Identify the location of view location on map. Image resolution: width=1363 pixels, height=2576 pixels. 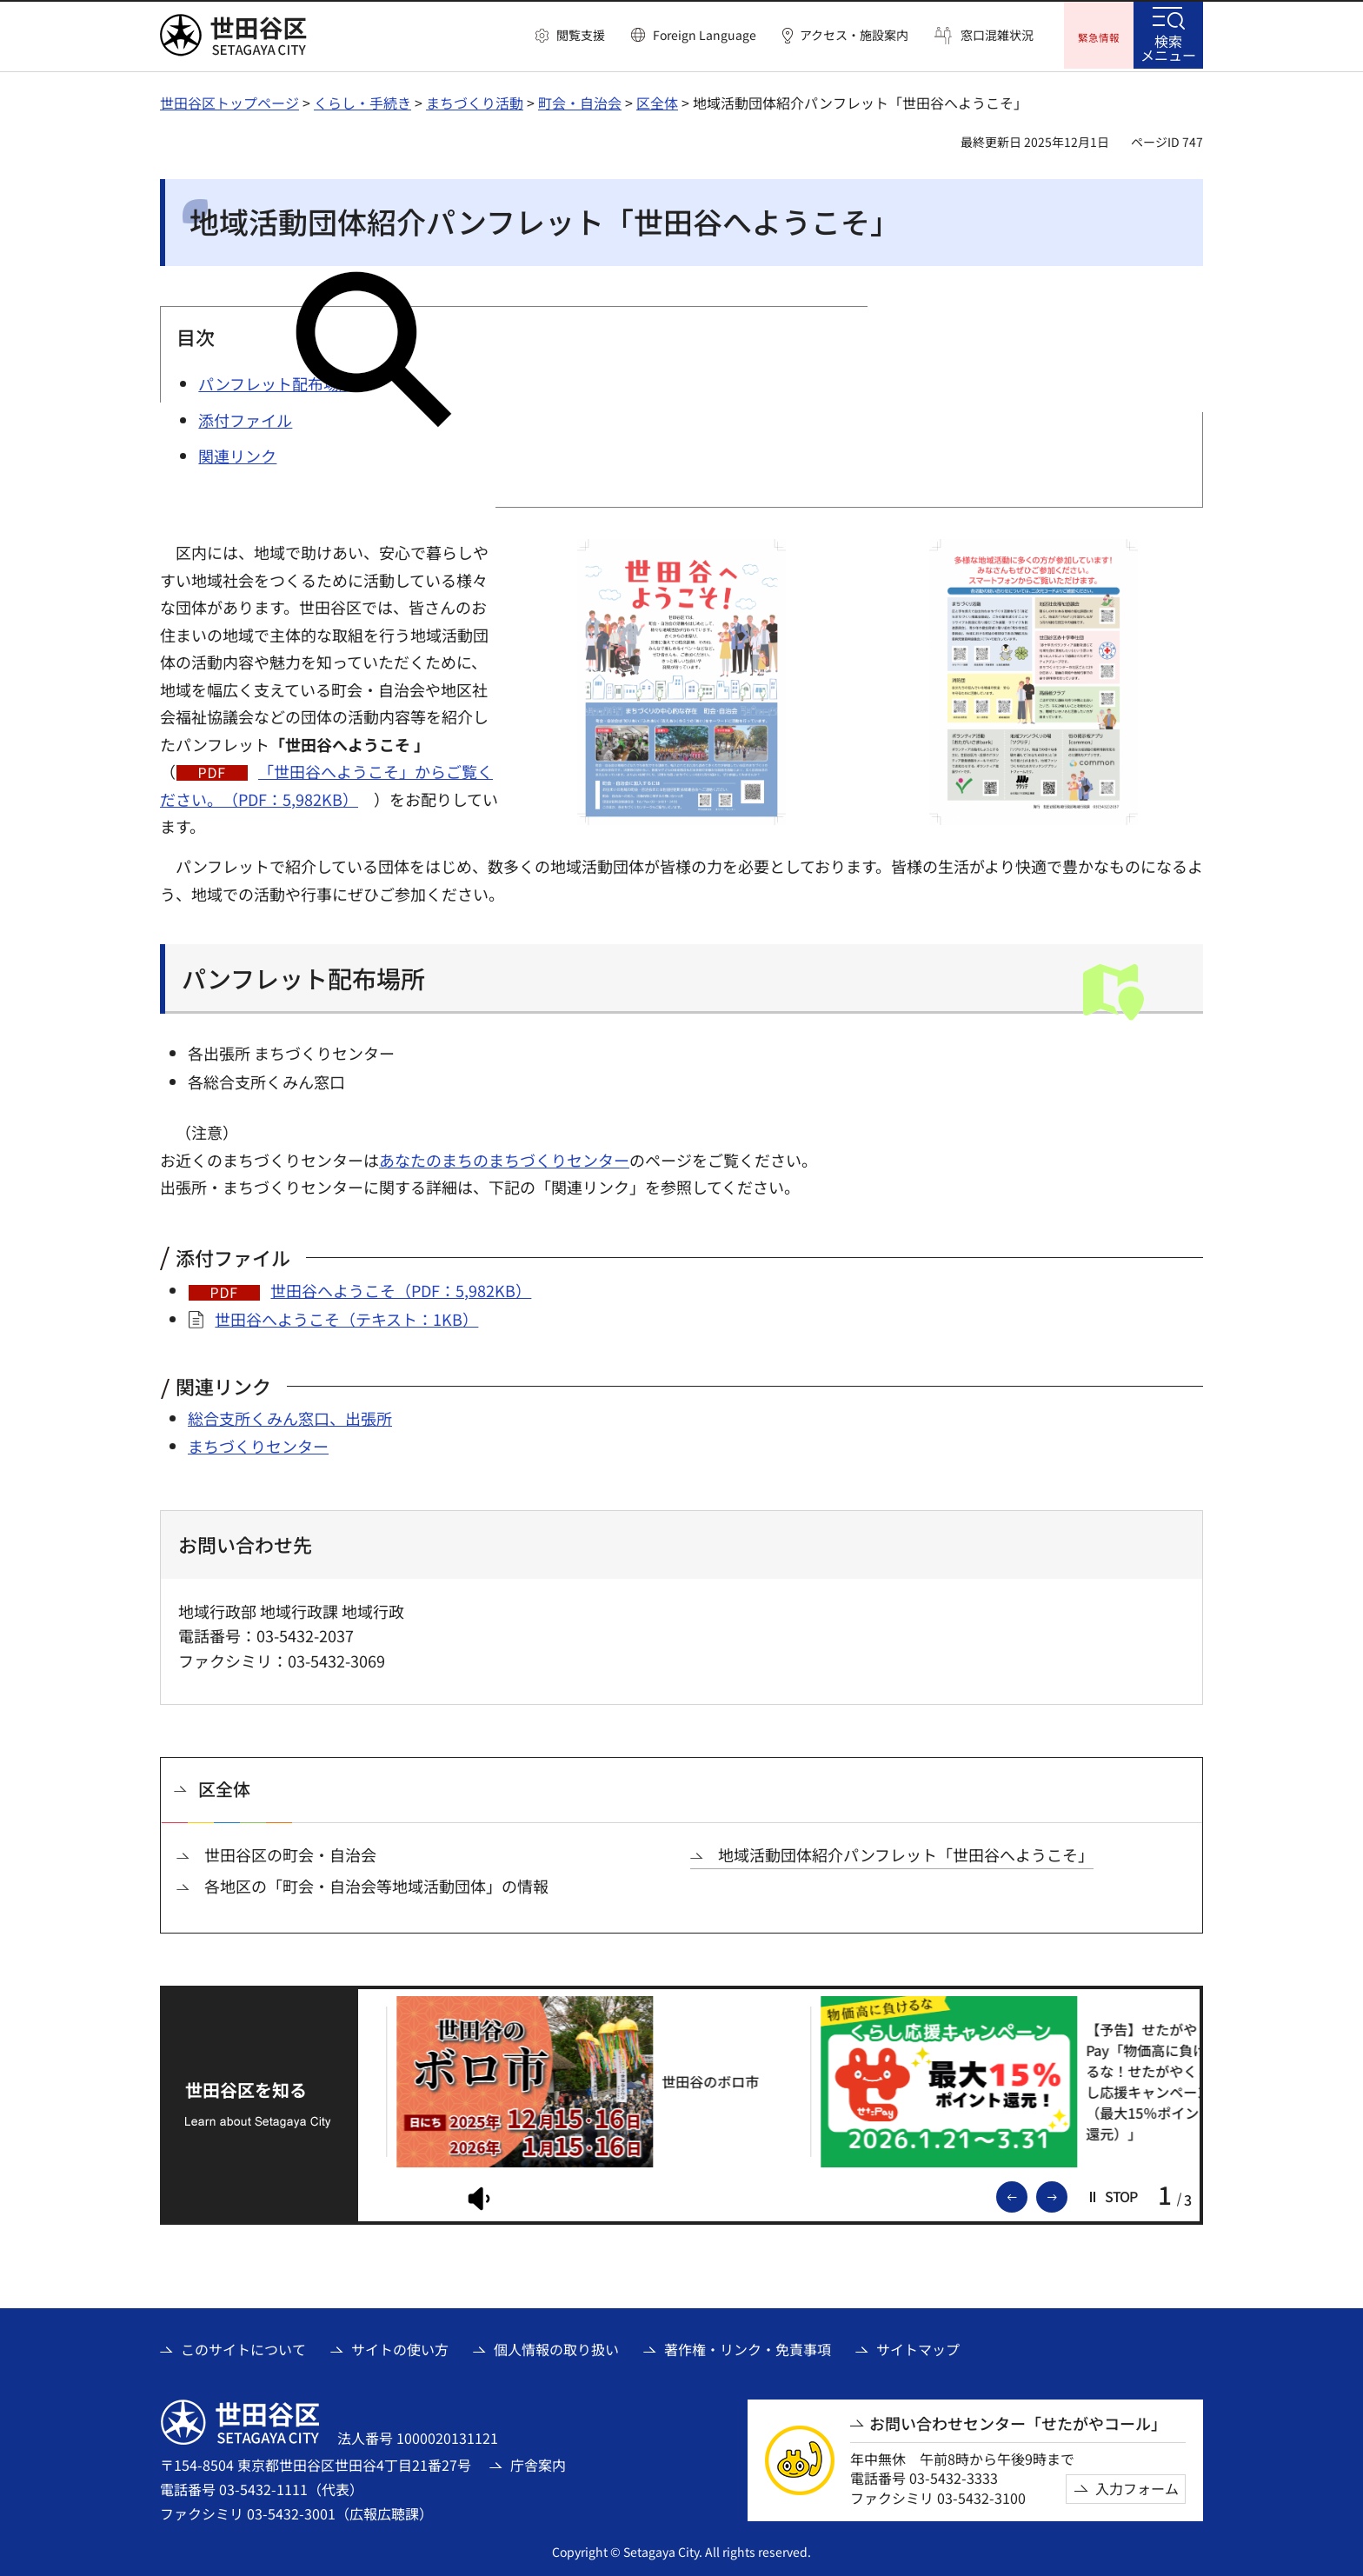
(1110, 989).